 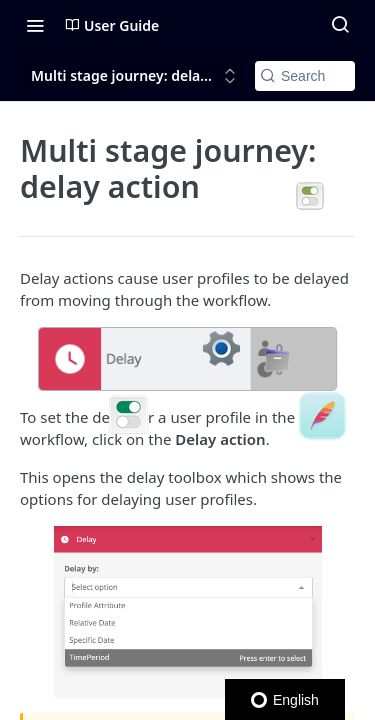 I want to click on open the files application, so click(x=277, y=360).